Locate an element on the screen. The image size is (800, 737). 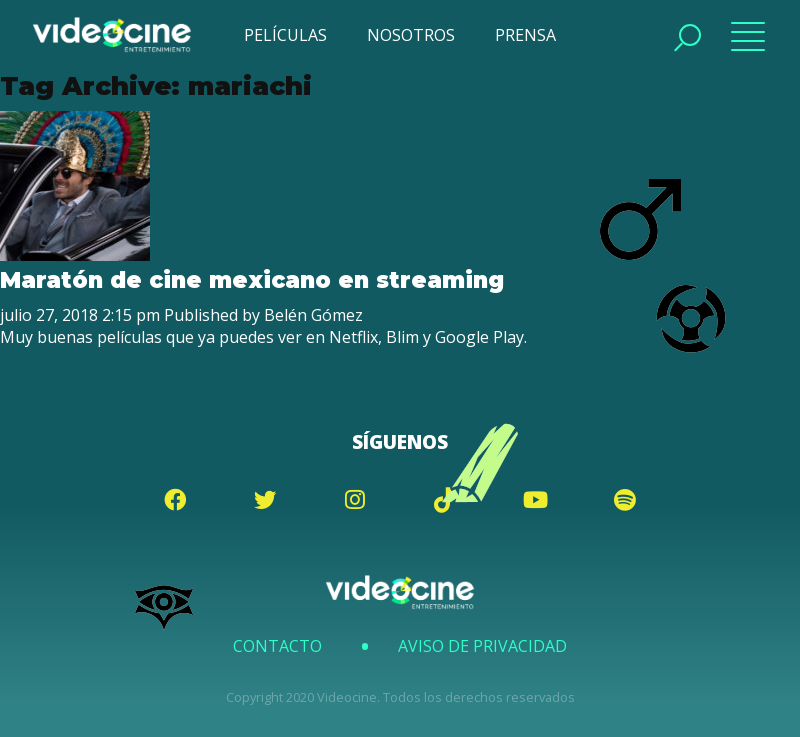
throwing weapon or shuriken item in game inventory is located at coordinates (691, 318).